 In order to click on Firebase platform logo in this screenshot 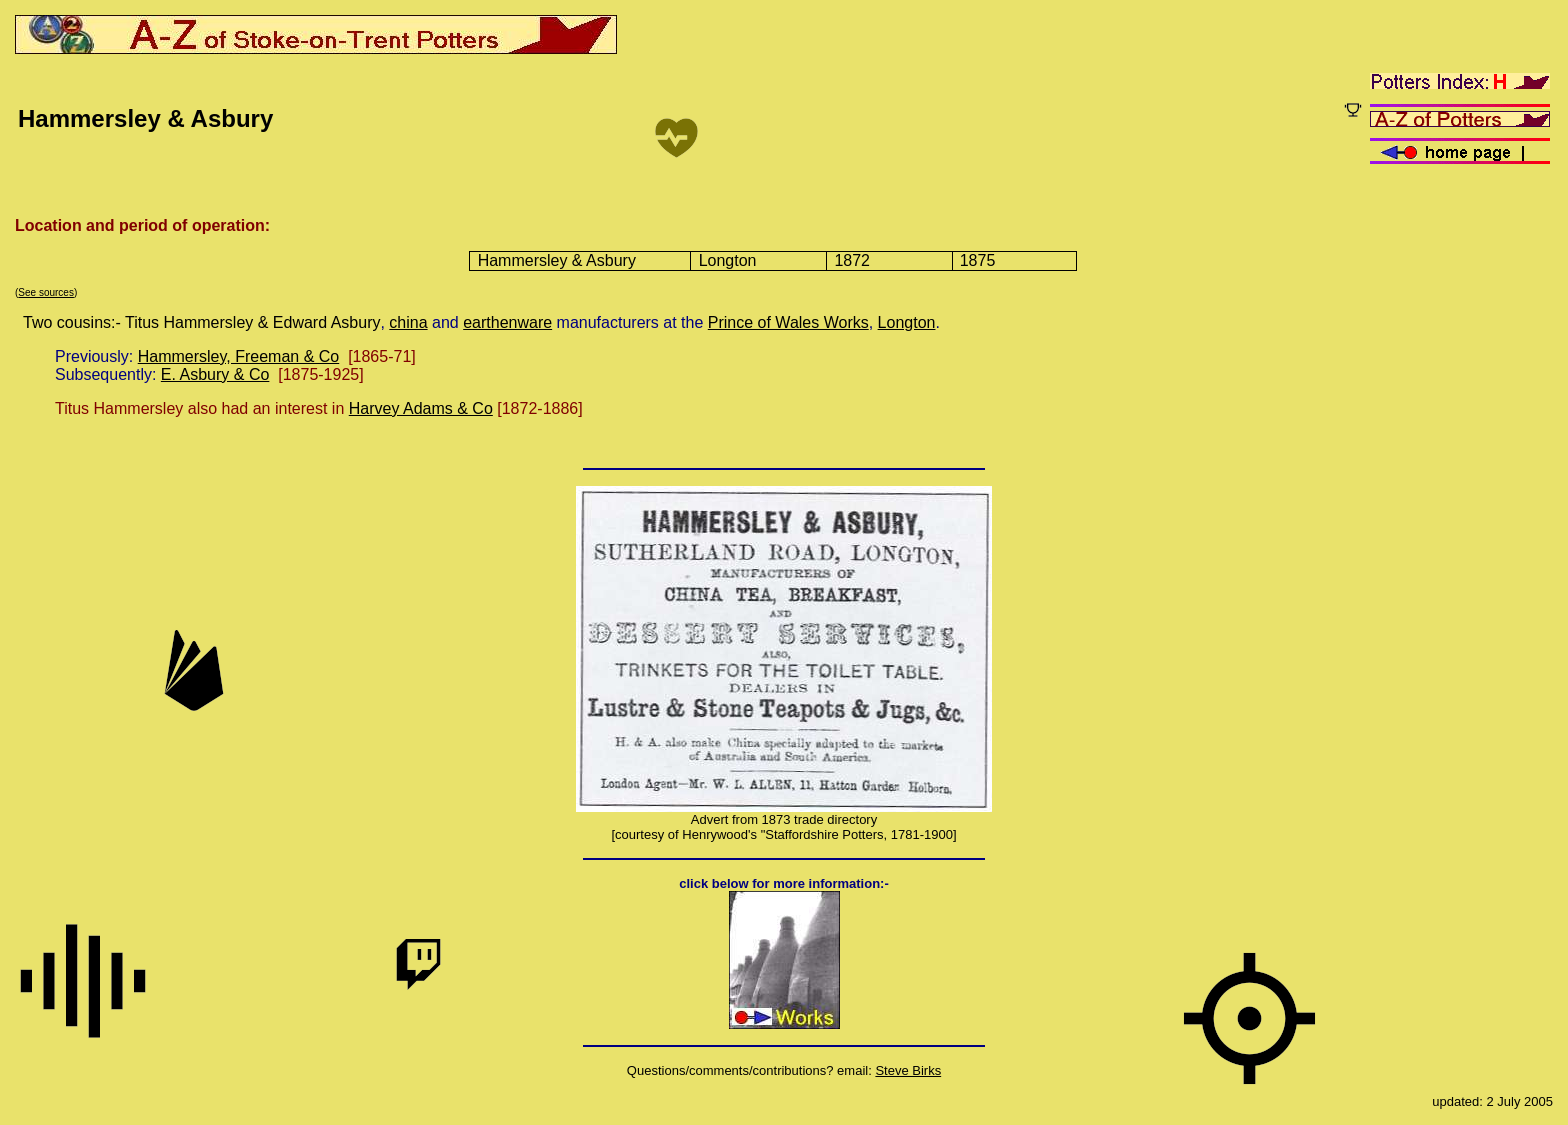, I will do `click(194, 670)`.